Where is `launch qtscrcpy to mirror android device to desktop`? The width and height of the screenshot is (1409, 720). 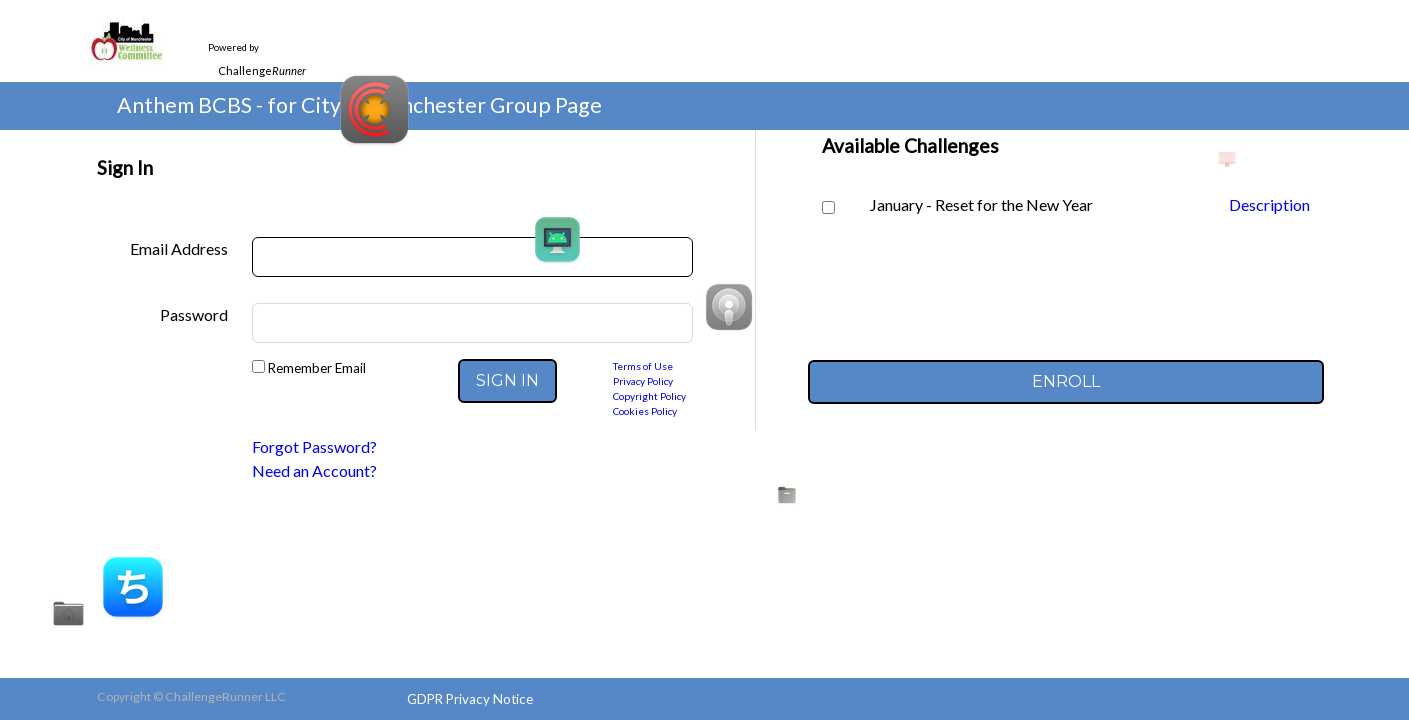 launch qtscrcpy to mirror android device to desktop is located at coordinates (557, 239).